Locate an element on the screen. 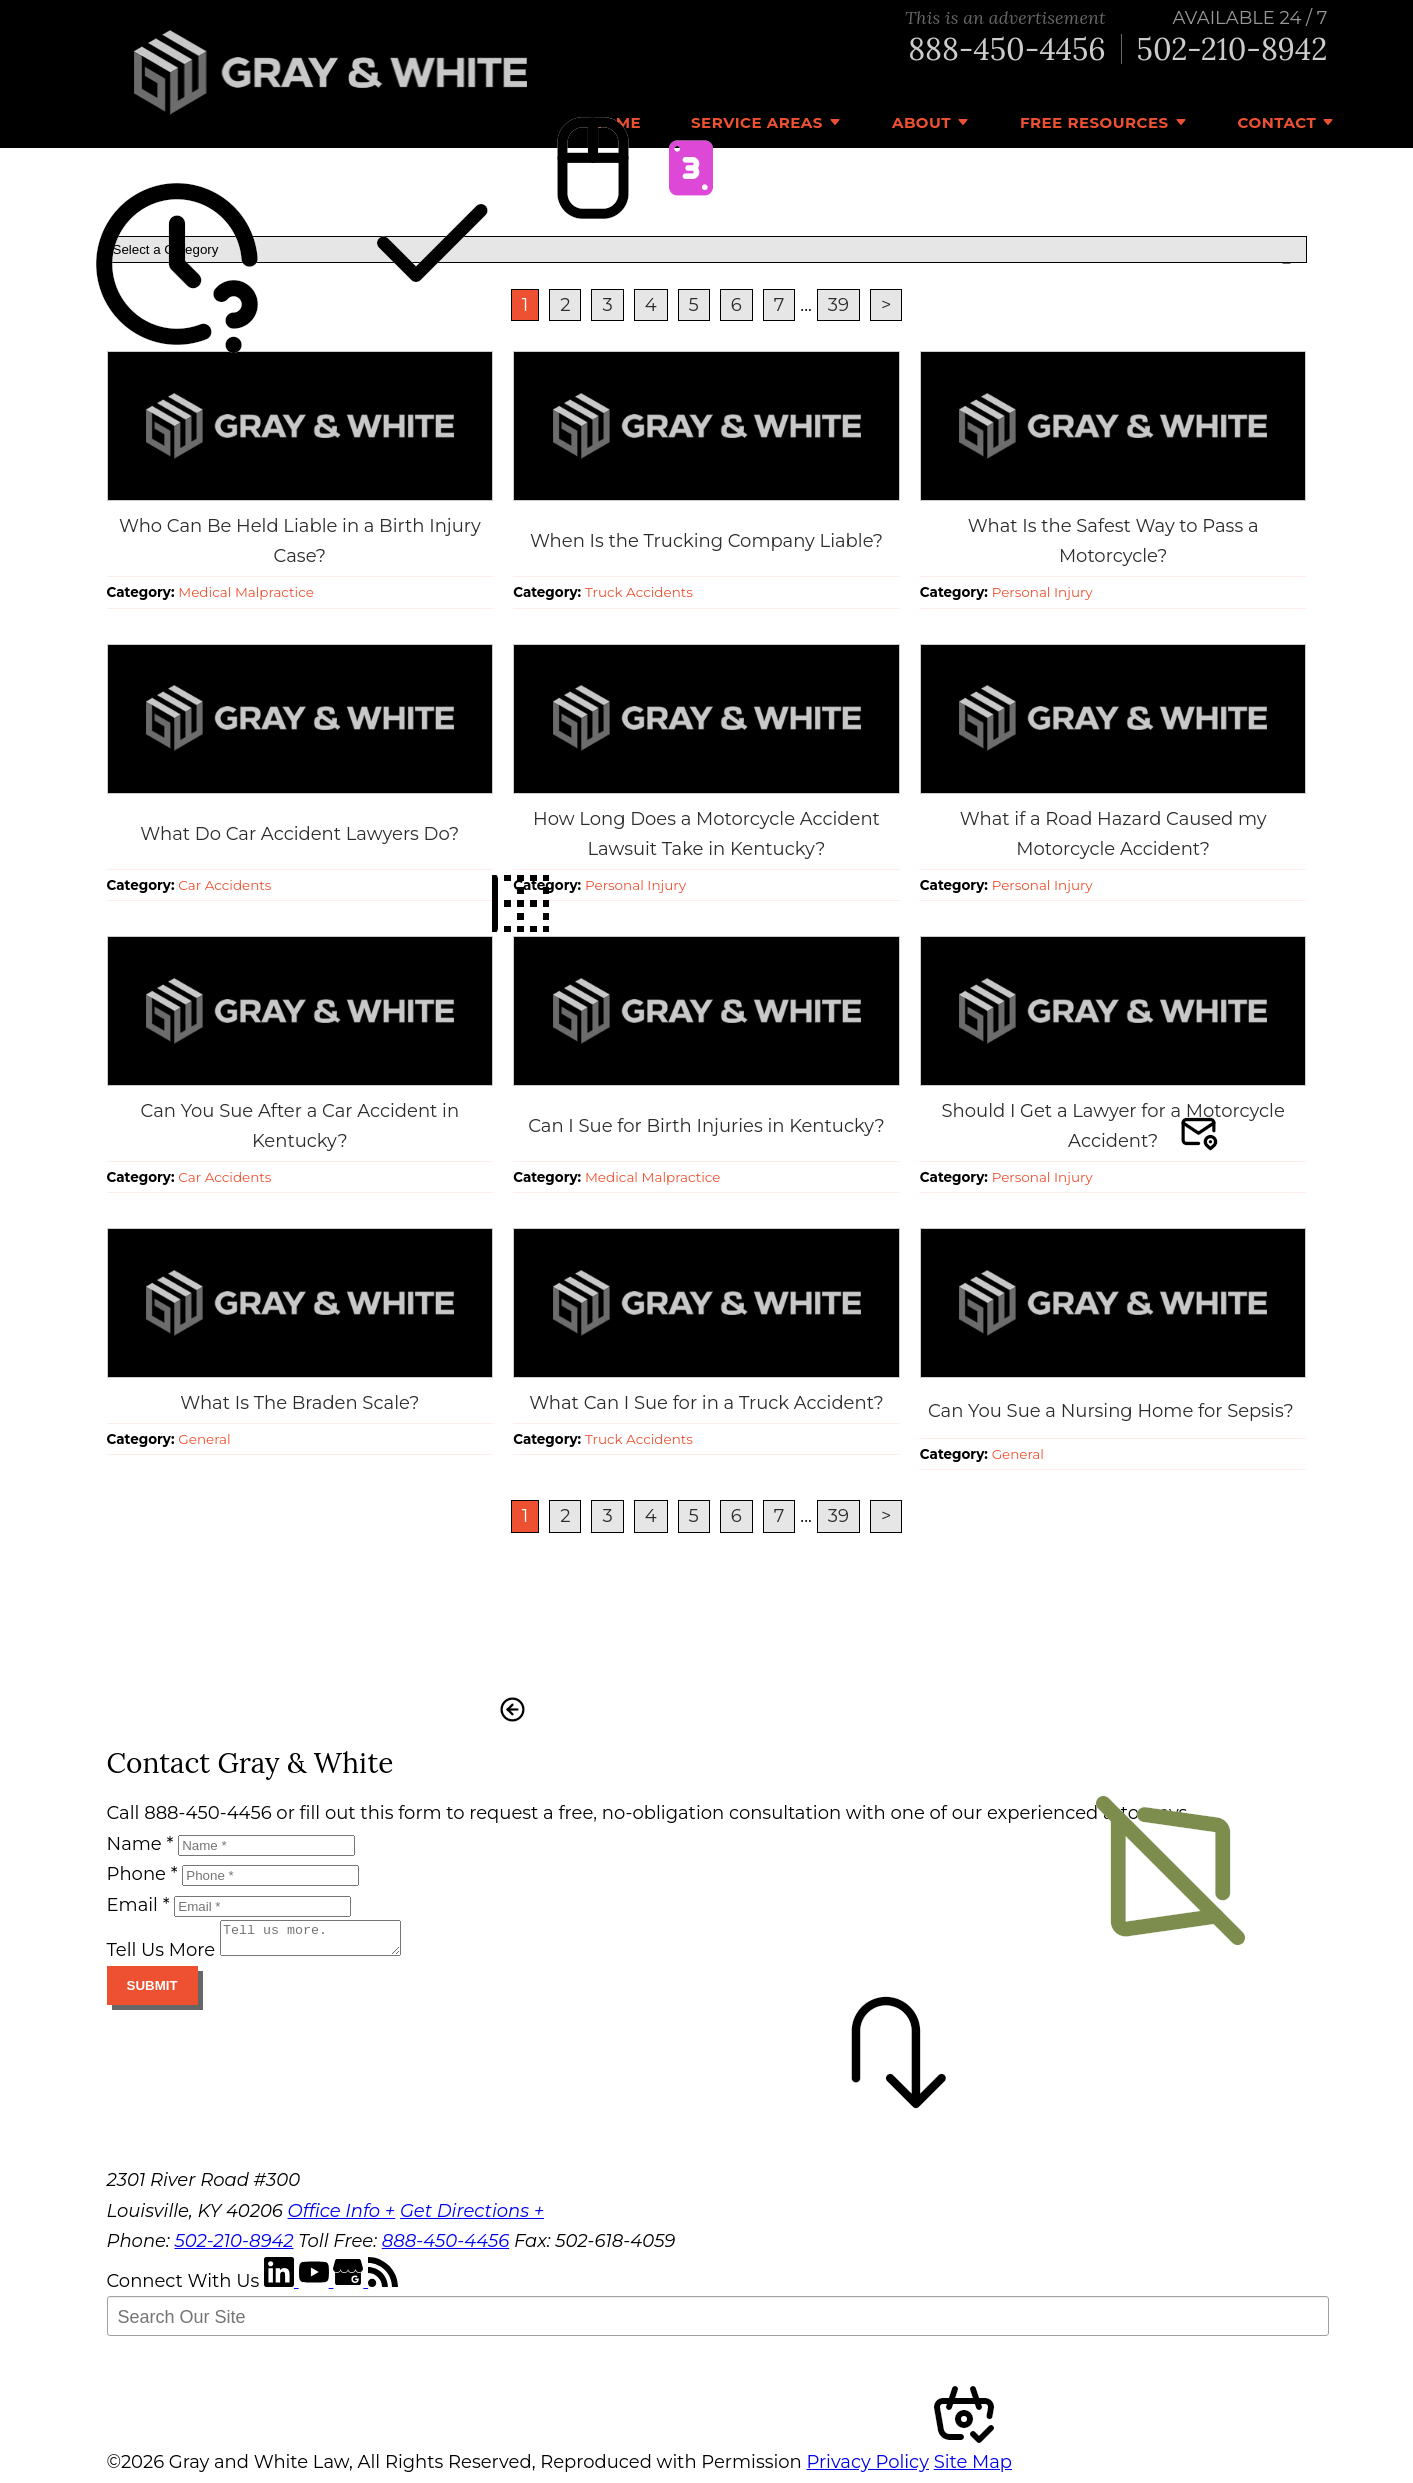  apply border to left edge of cell or element is located at coordinates (520, 903).